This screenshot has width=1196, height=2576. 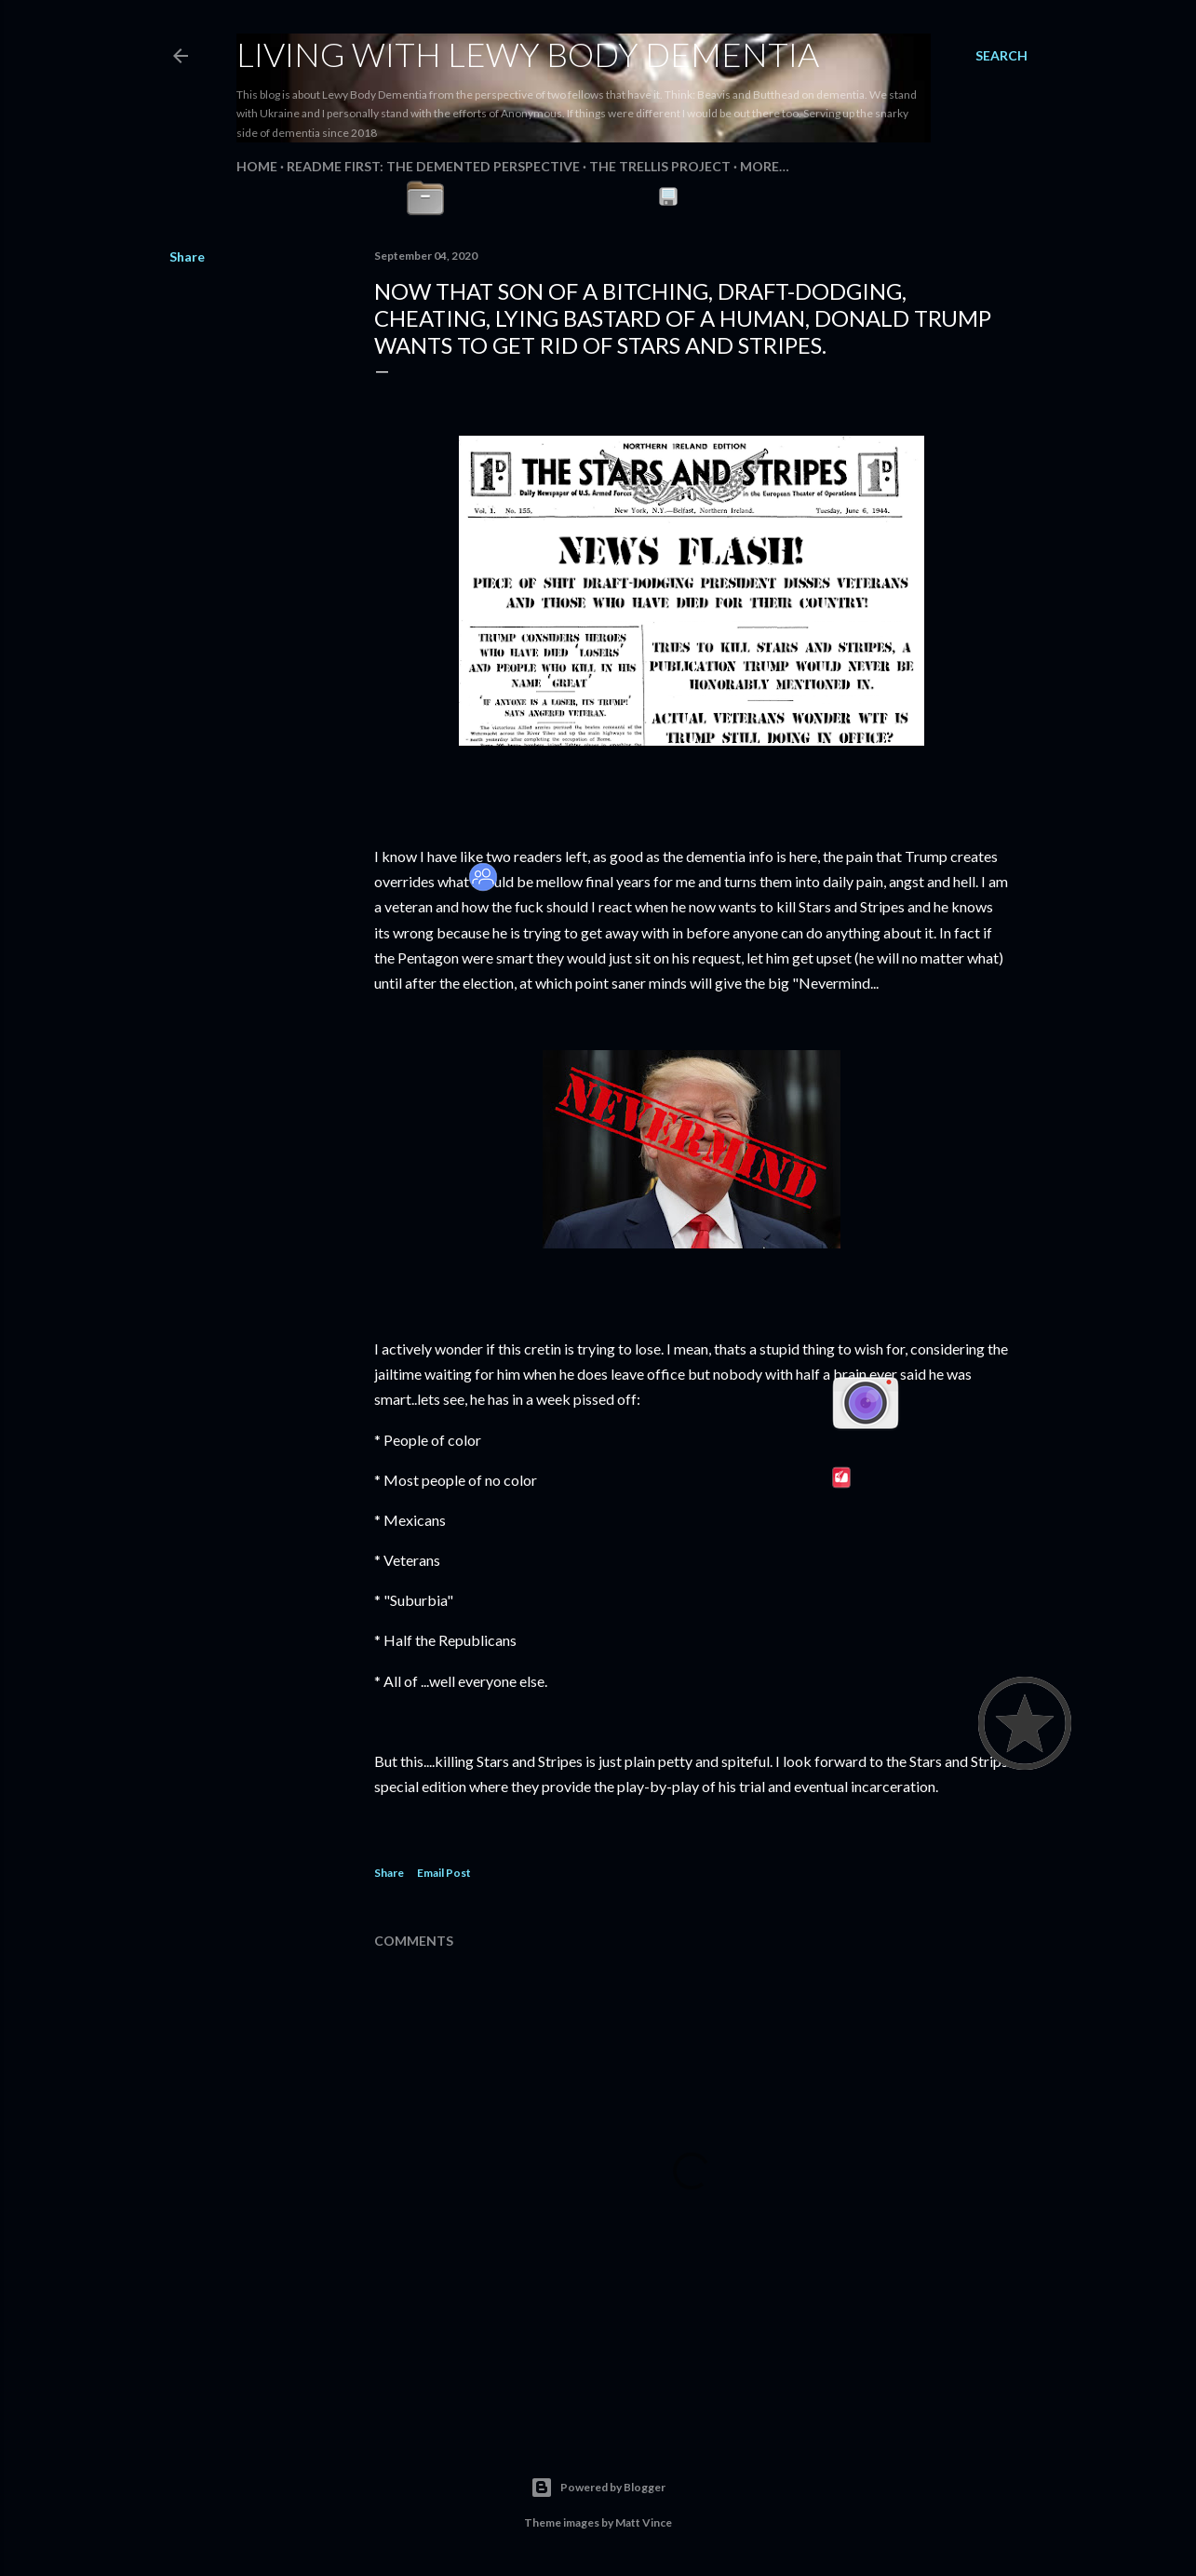 What do you see at coordinates (841, 1477) in the screenshot?
I see `an EPS image file` at bounding box center [841, 1477].